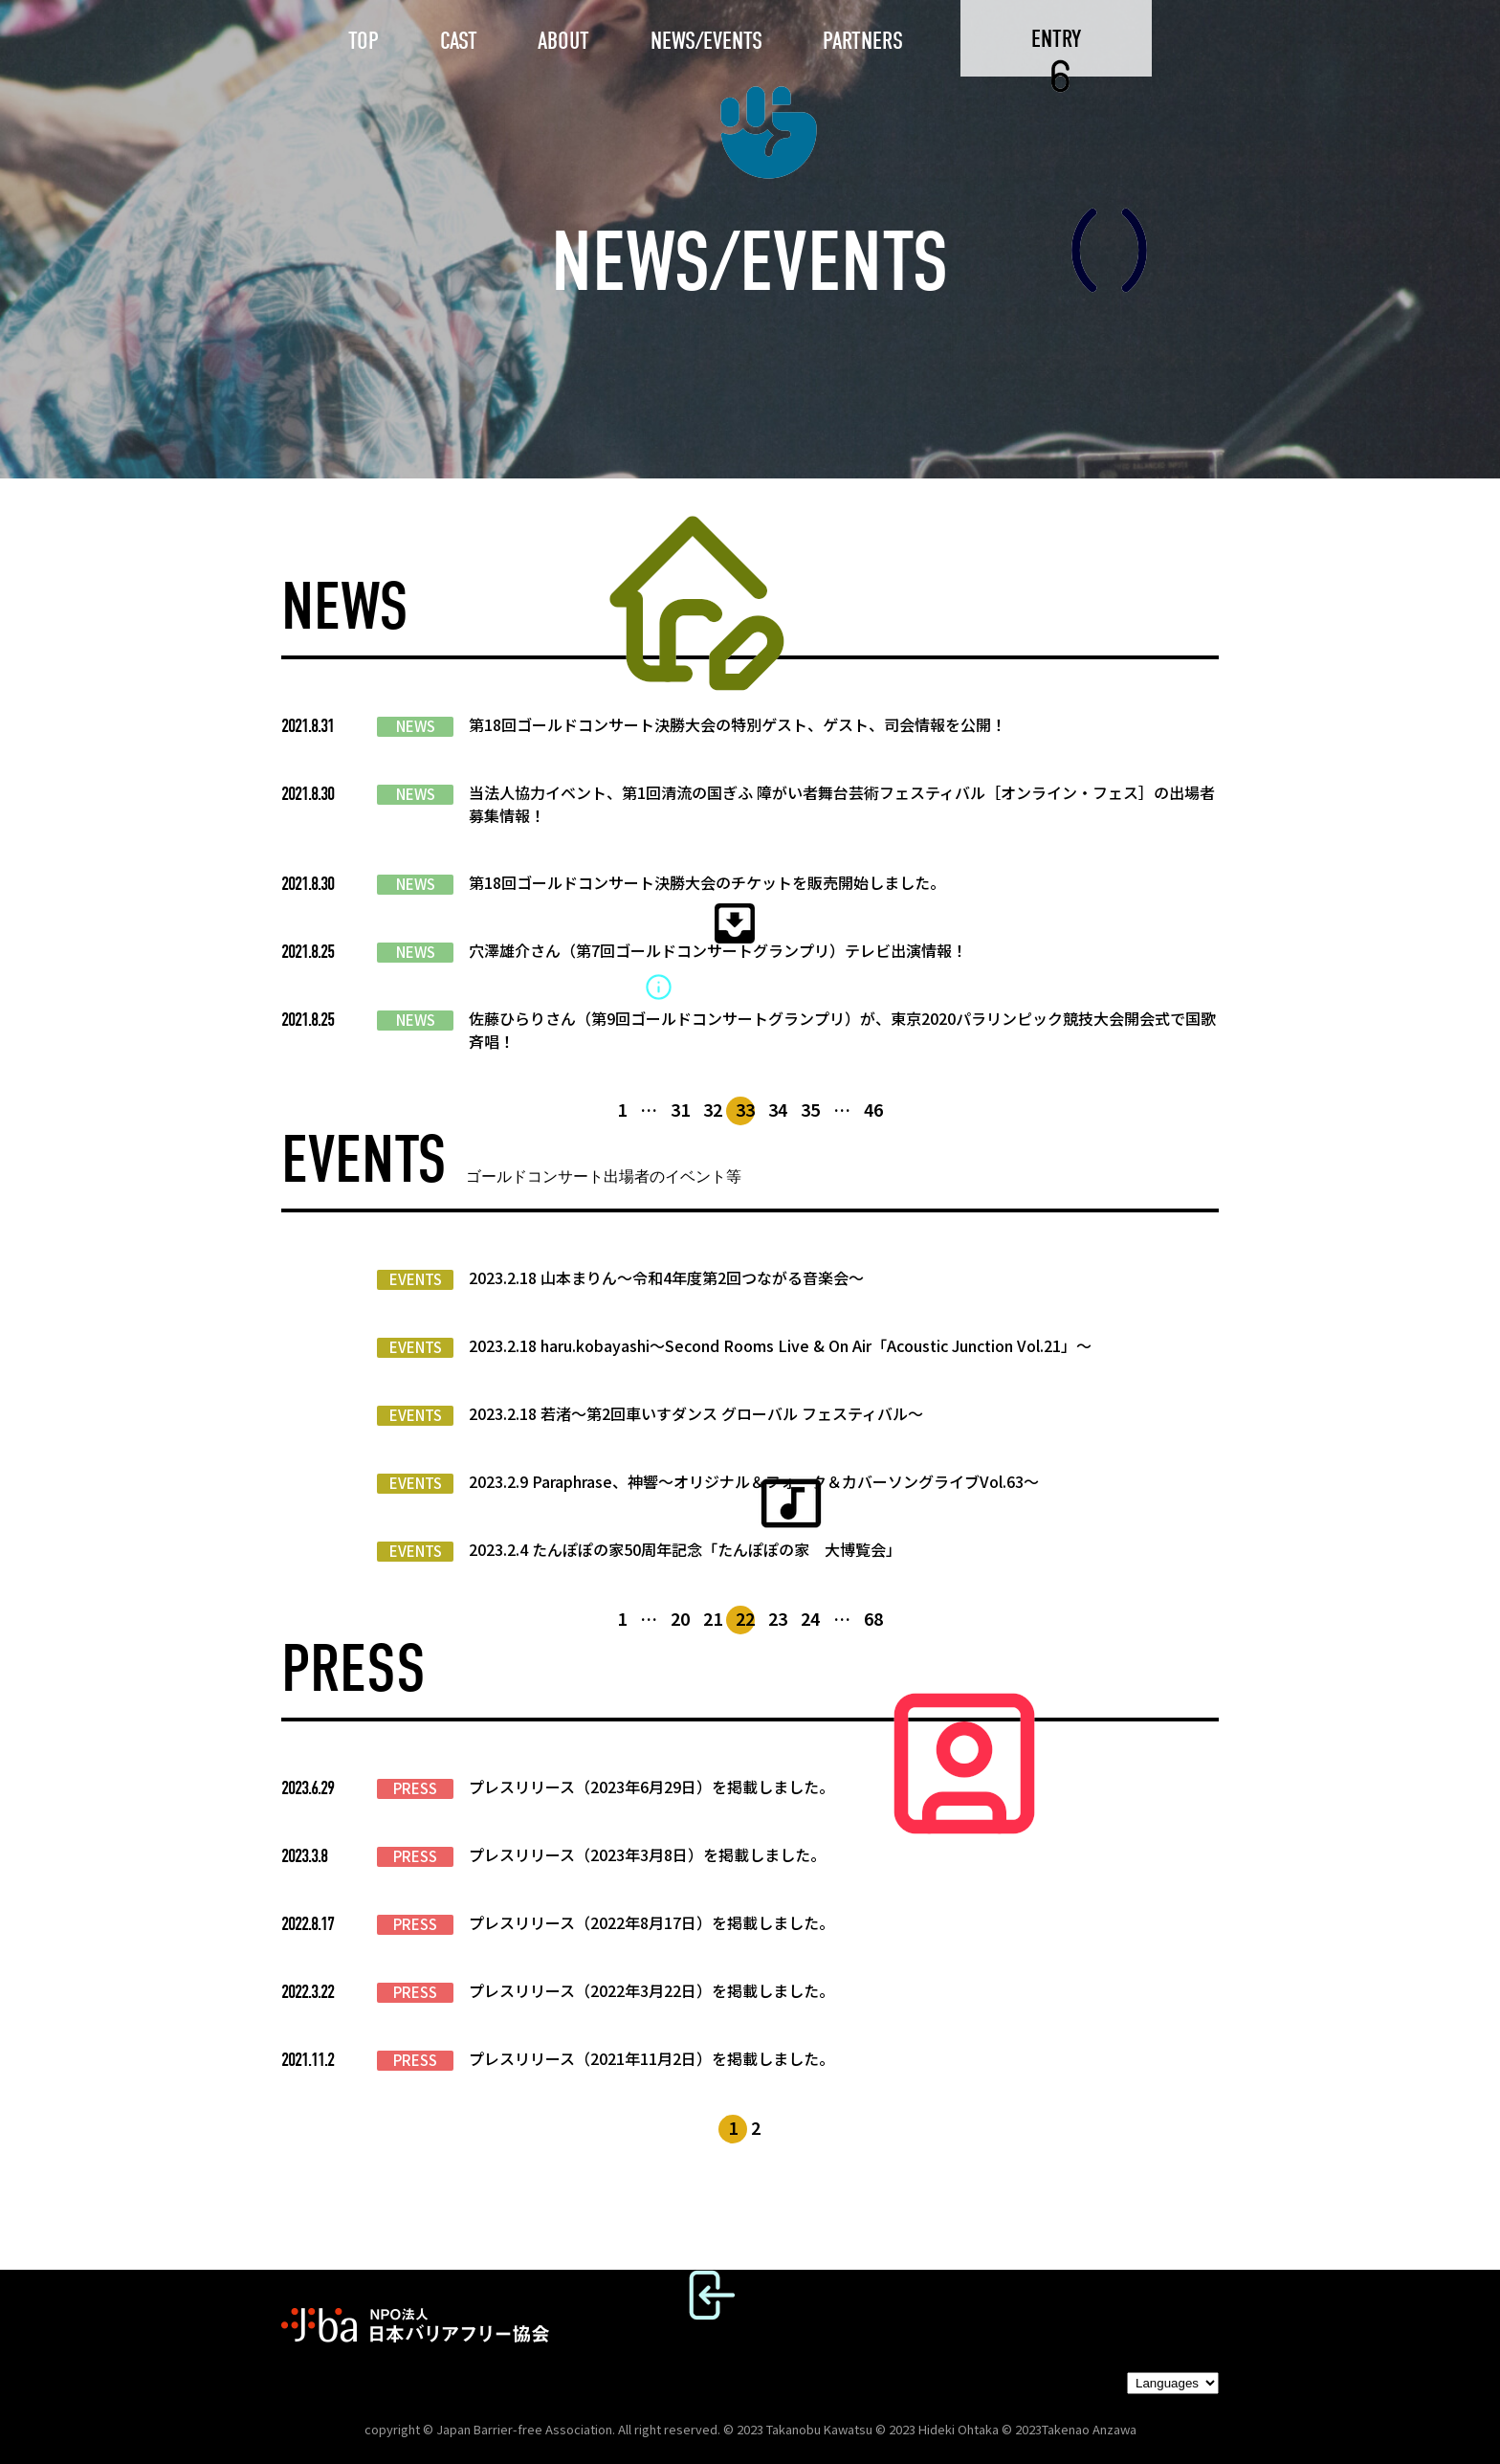  What do you see at coordinates (1109, 250) in the screenshot?
I see `insert parentheses or brackets in text` at bounding box center [1109, 250].